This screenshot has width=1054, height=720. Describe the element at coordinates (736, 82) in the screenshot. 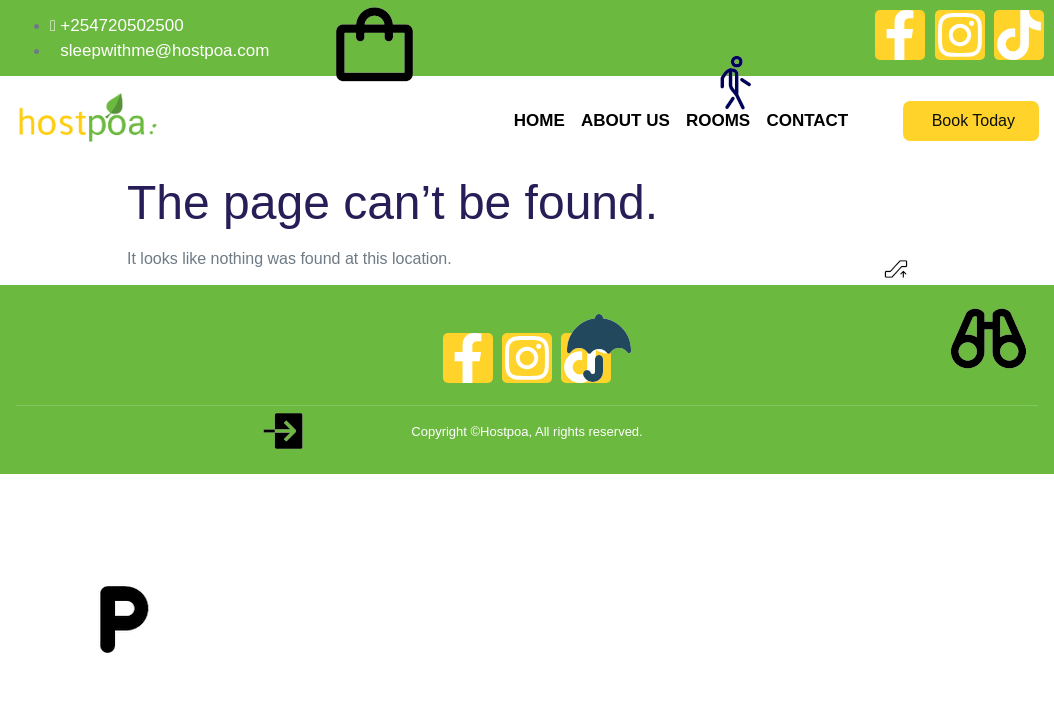

I see `select walking directions` at that location.